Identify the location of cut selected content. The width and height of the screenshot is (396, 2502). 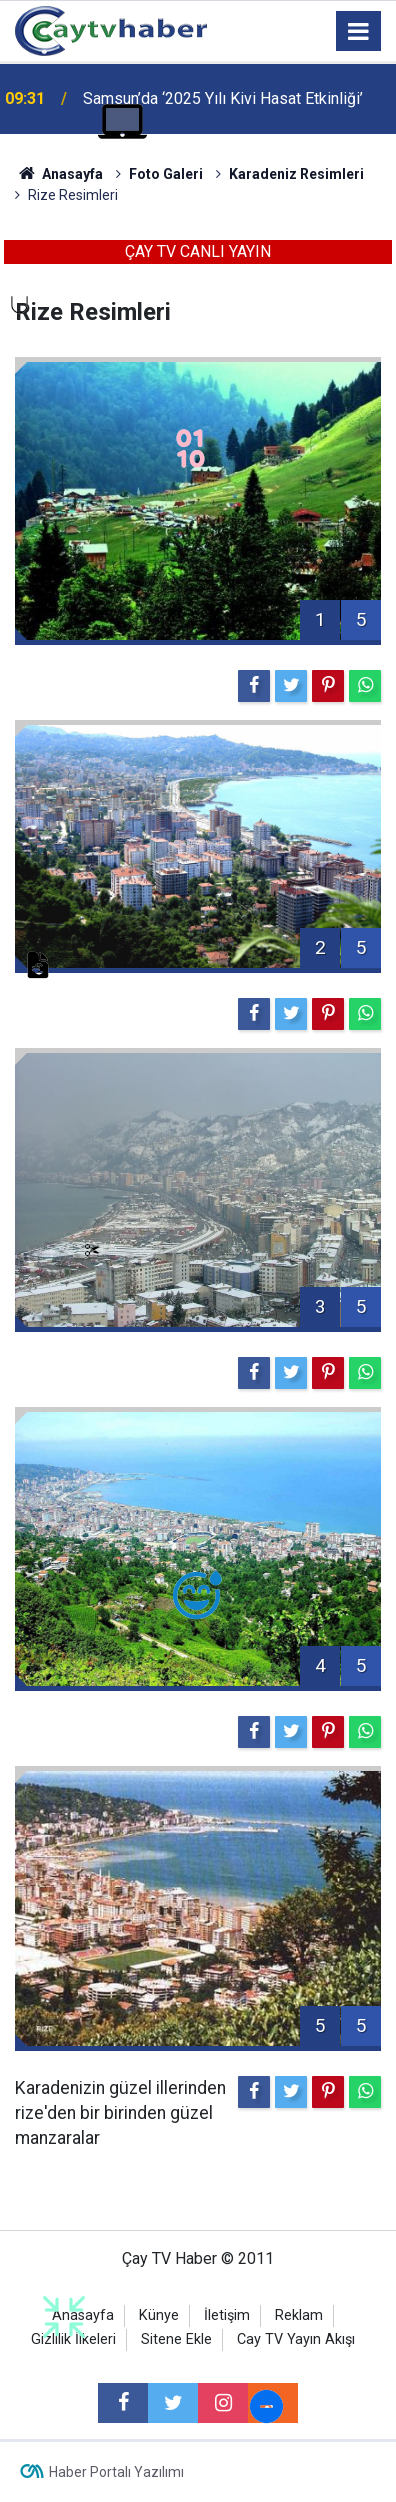
(92, 1250).